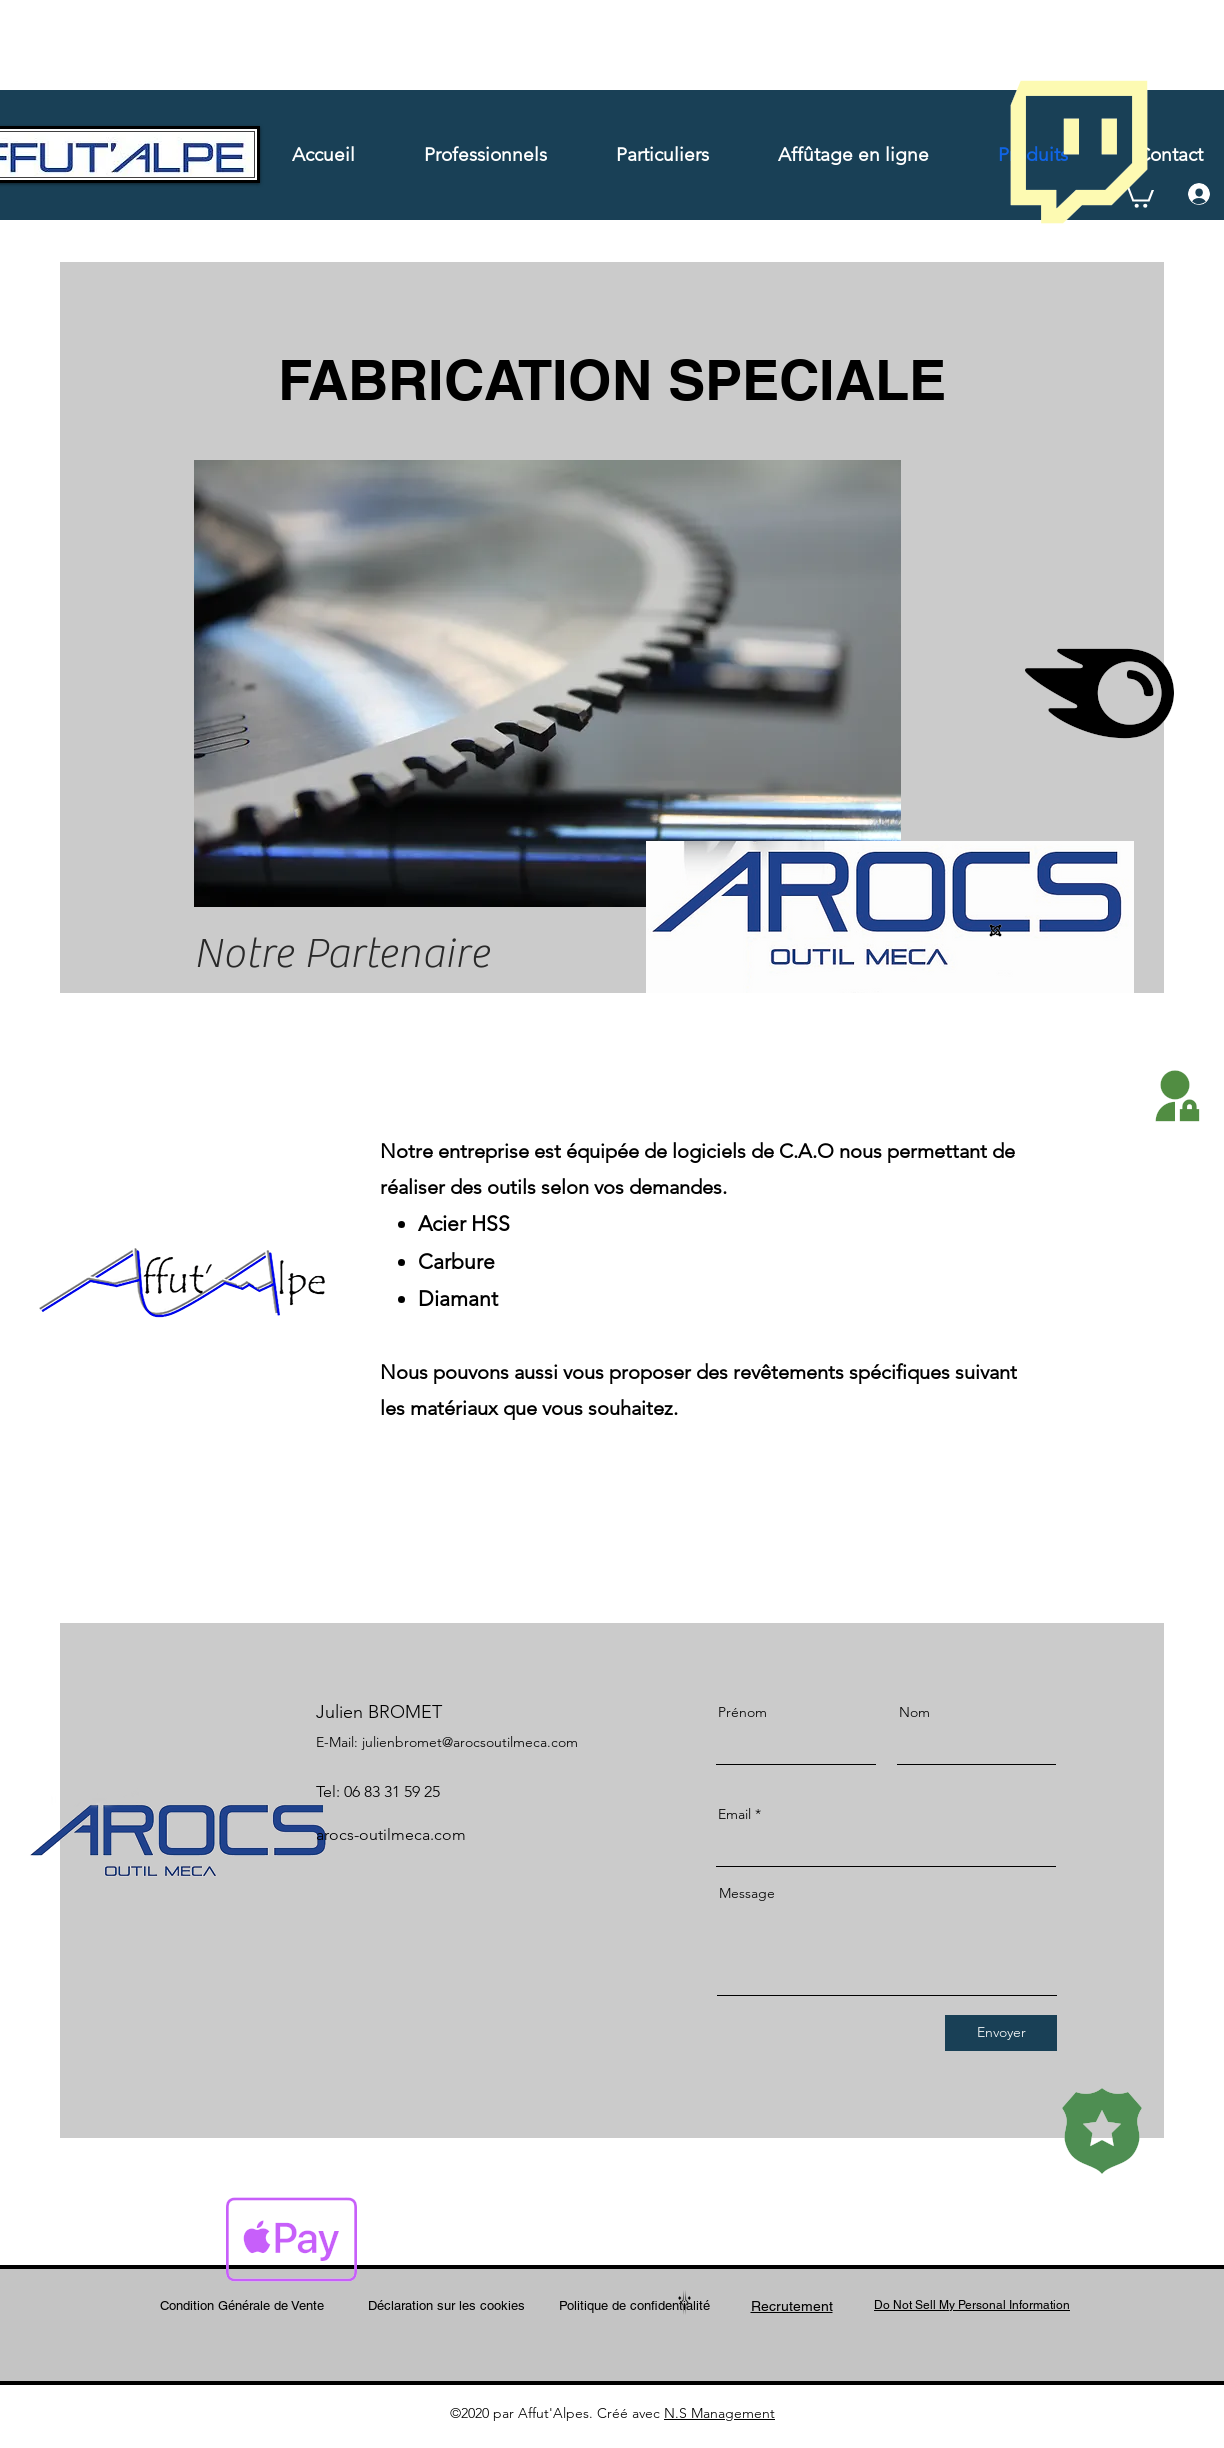 This screenshot has width=1224, height=2448. Describe the element at coordinates (1099, 693) in the screenshot. I see `open Semrush SEO and marketing platform` at that location.